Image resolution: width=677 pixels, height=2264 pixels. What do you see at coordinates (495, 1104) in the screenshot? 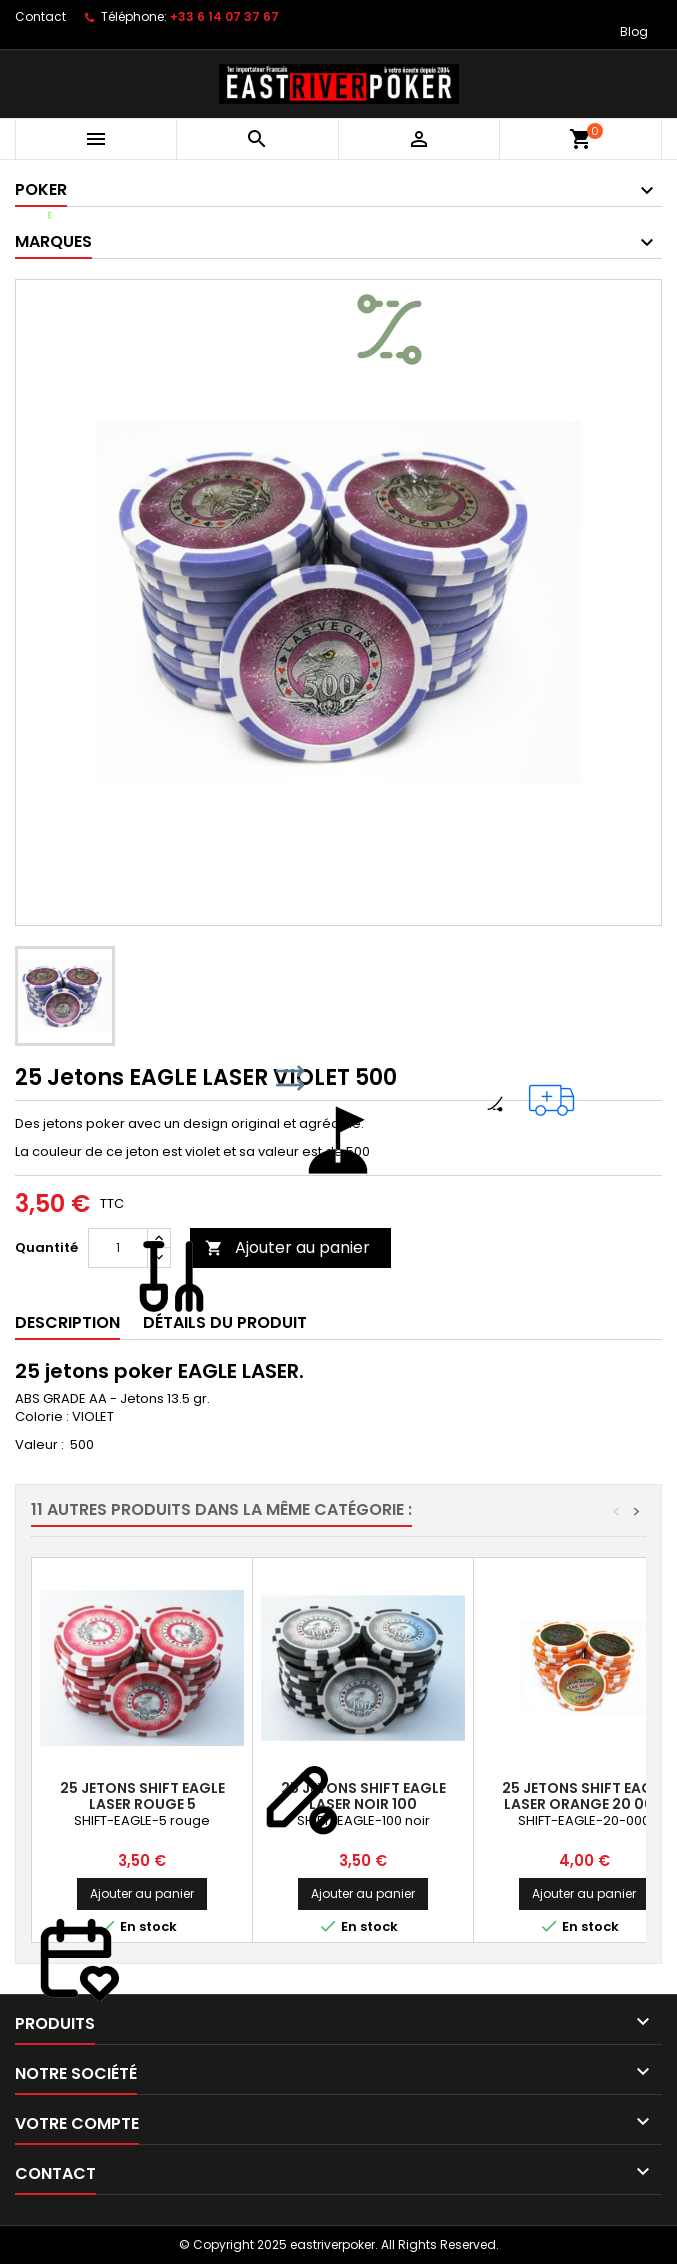
I see `adjust ease-in animation curve` at bounding box center [495, 1104].